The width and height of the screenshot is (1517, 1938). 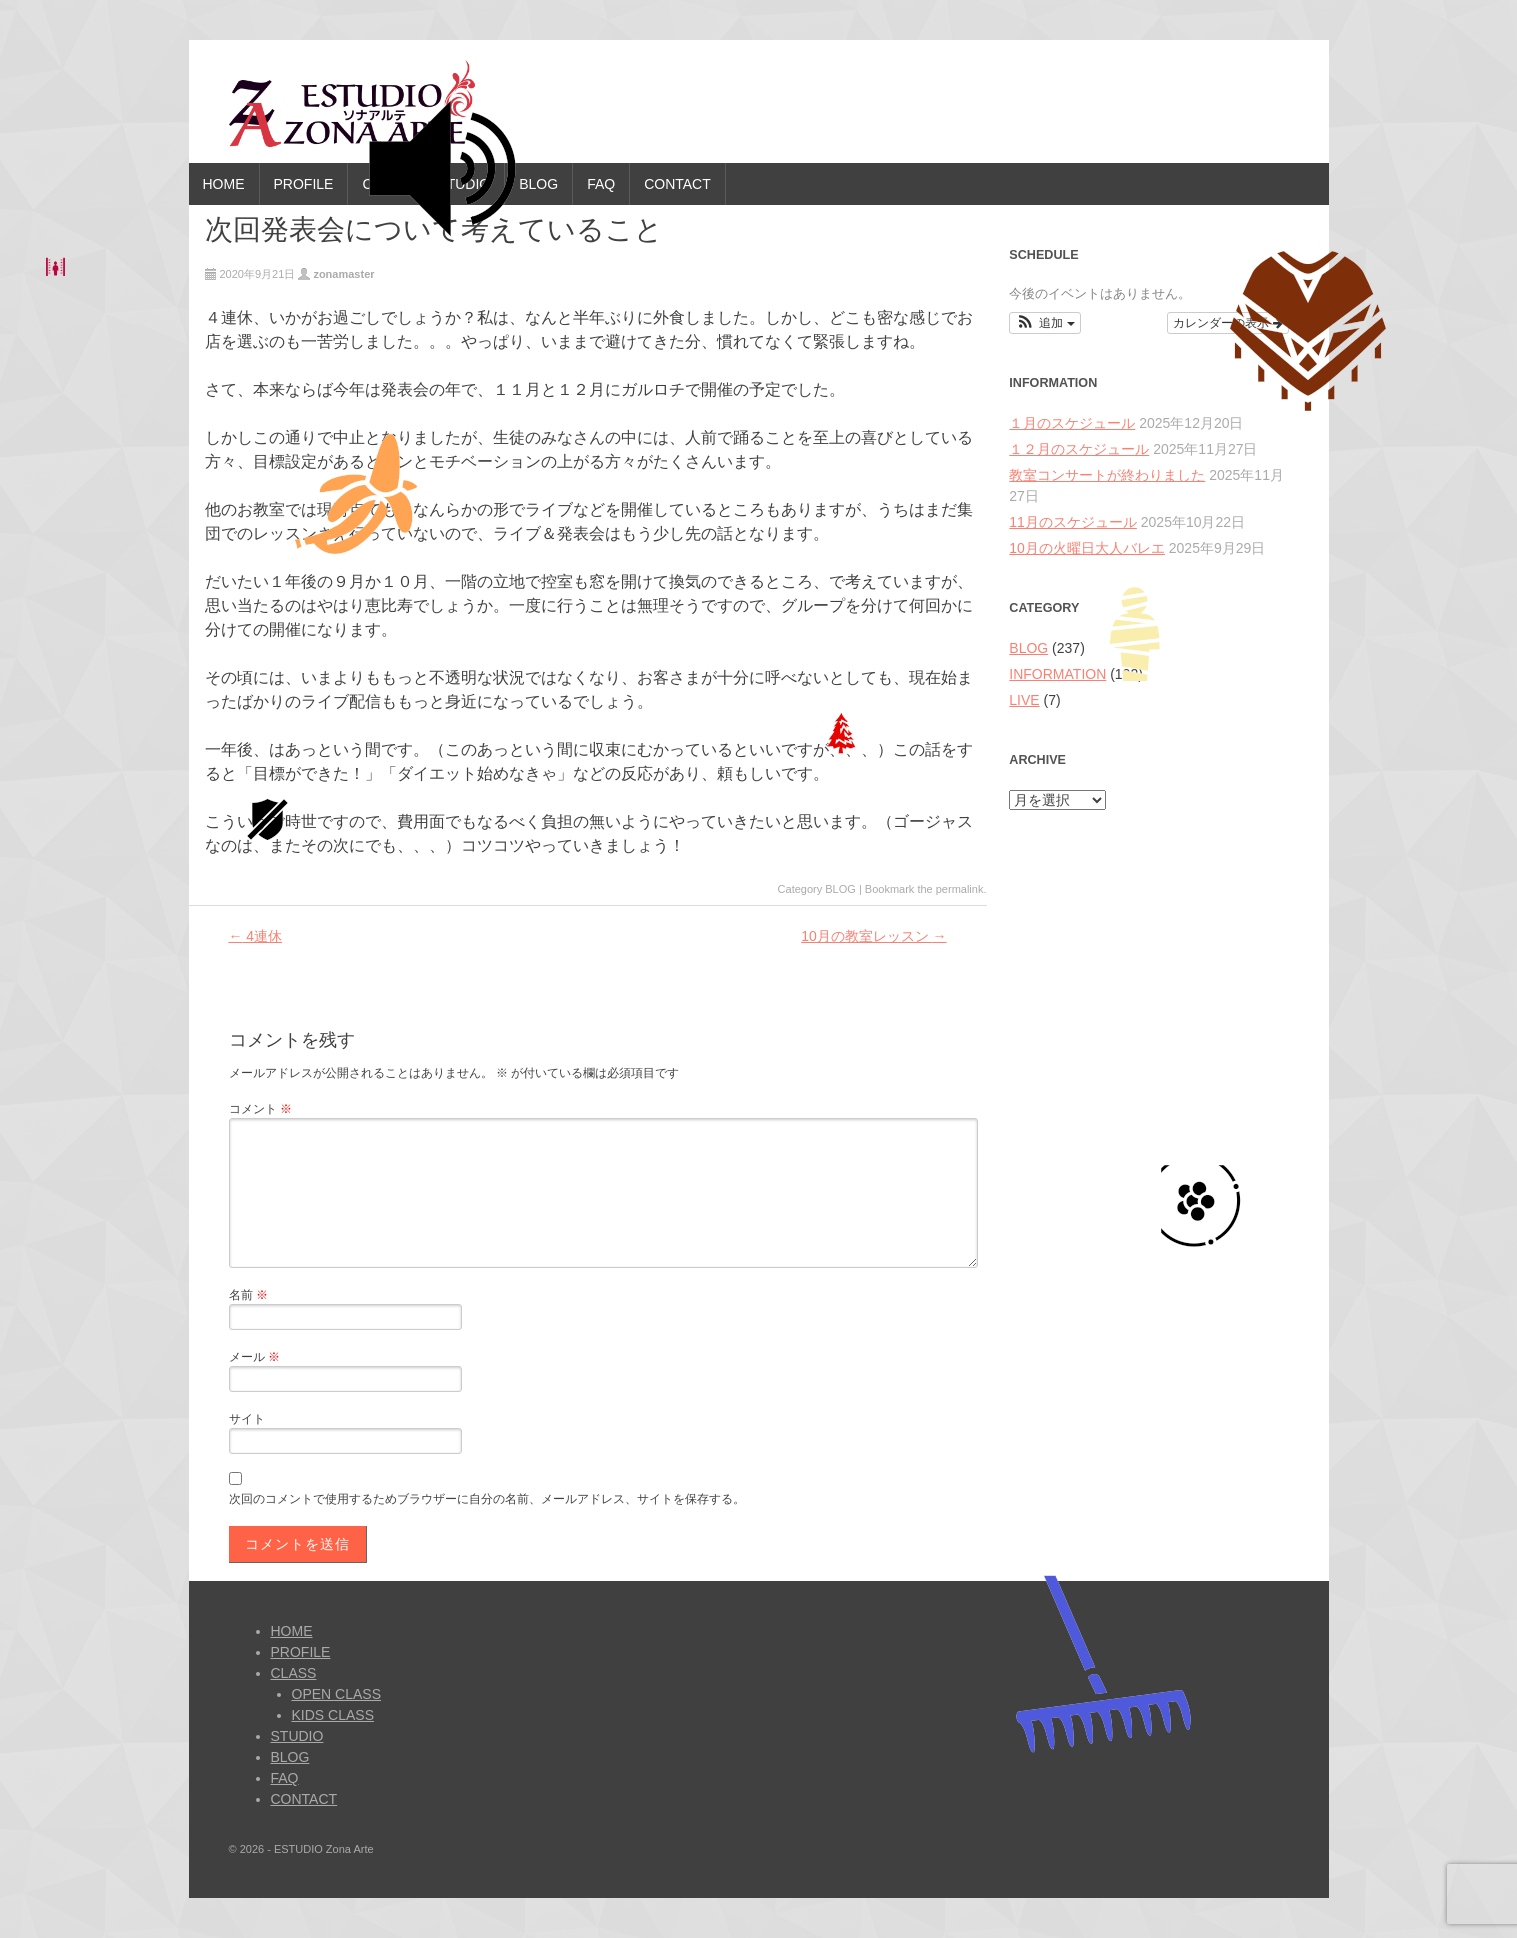 What do you see at coordinates (442, 168) in the screenshot?
I see `adjust volume or sound settings` at bounding box center [442, 168].